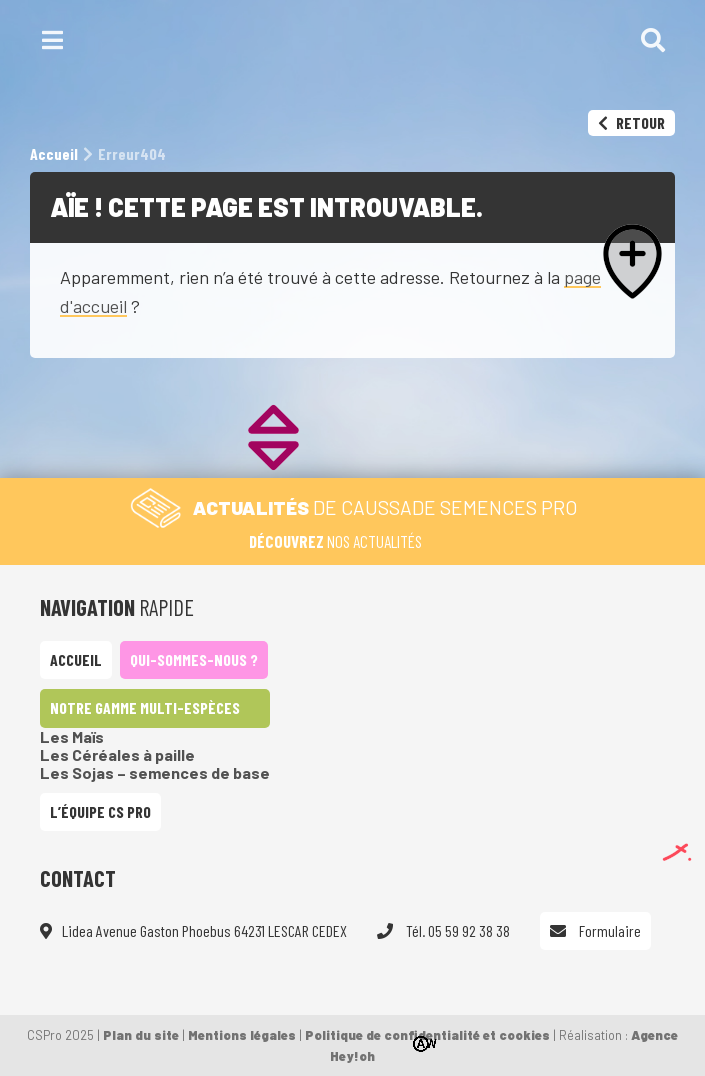 This screenshot has height=1076, width=705. I want to click on expand or collapse a dropdown menu, so click(273, 437).